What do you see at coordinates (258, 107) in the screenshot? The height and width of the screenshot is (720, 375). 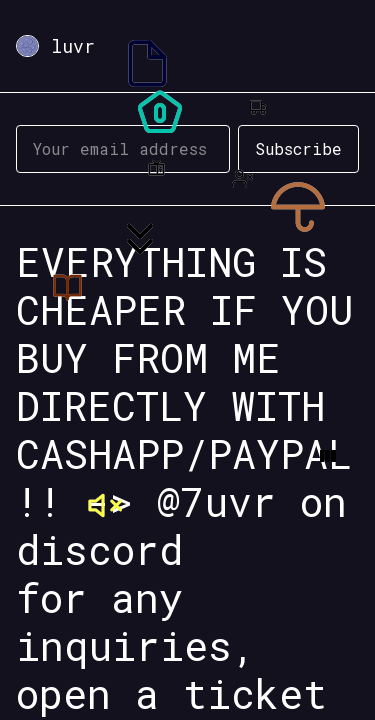 I see `track your delivery status` at bounding box center [258, 107].